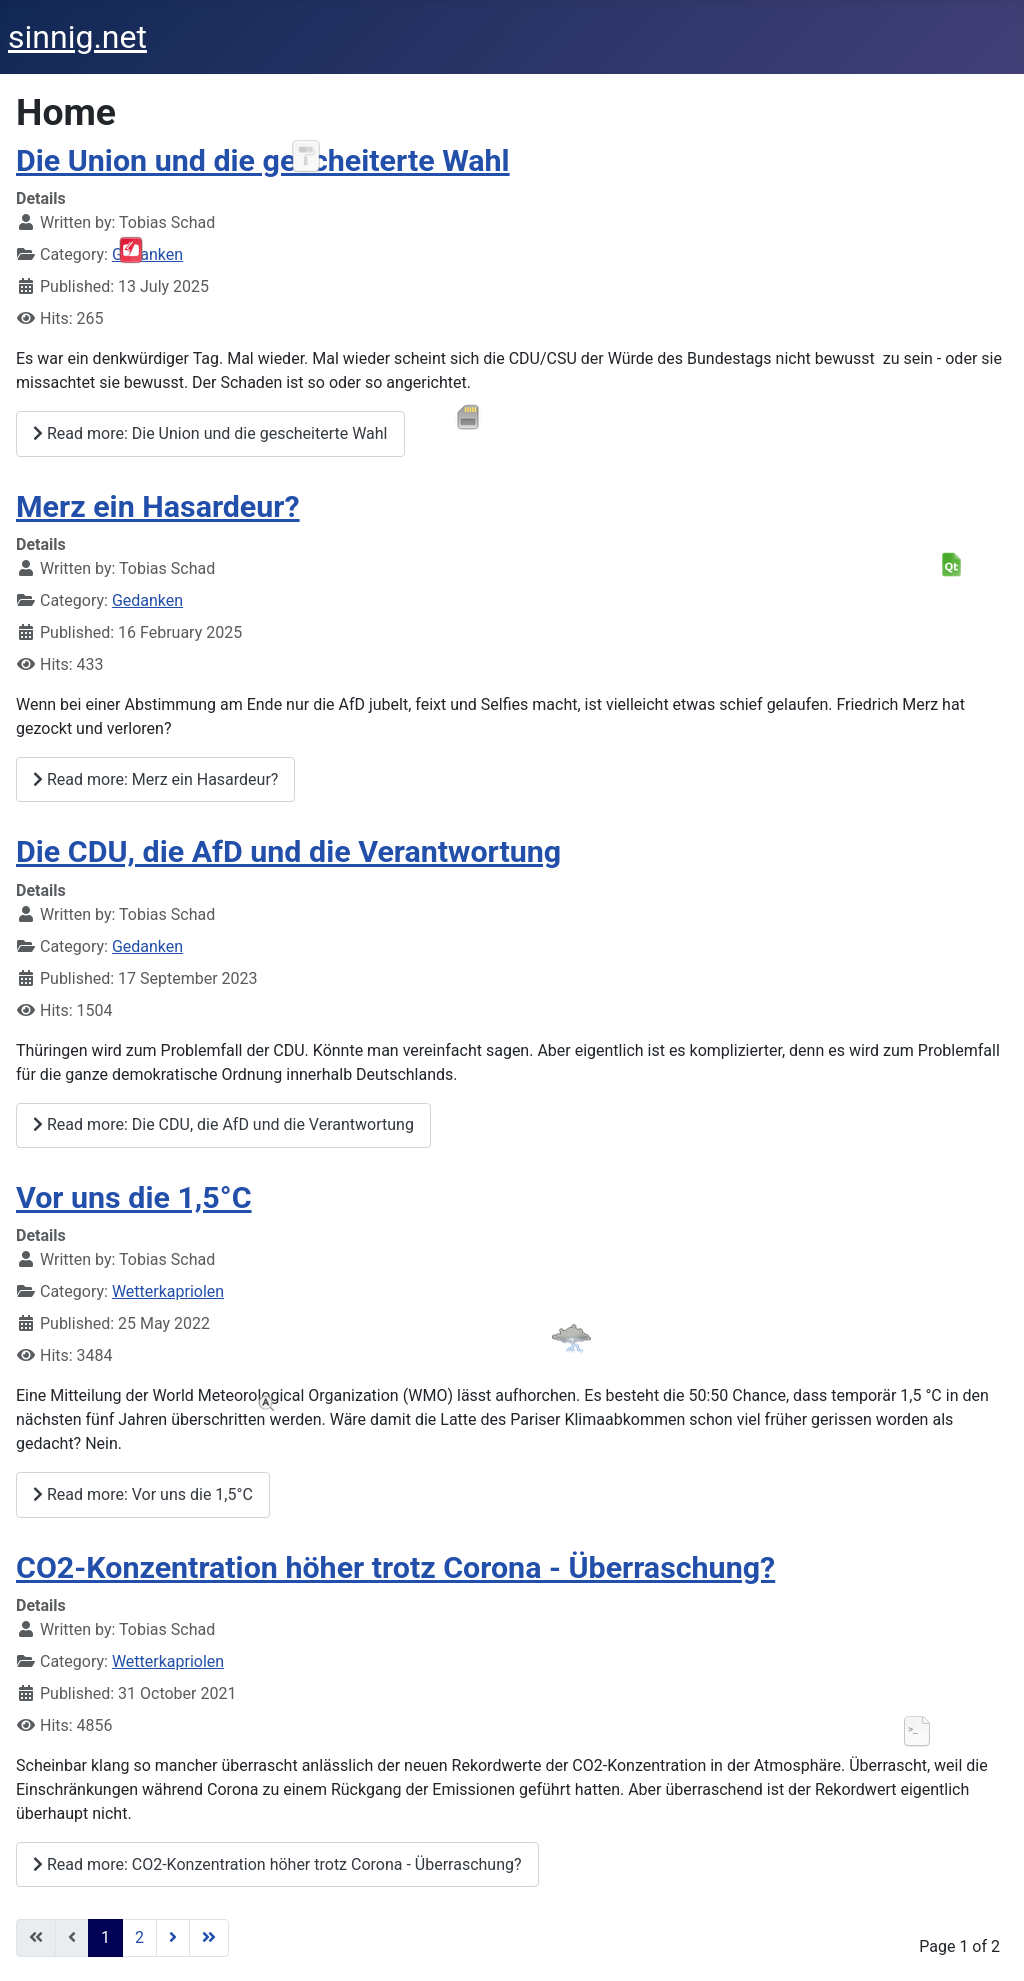 Image resolution: width=1024 pixels, height=1981 pixels. Describe the element at coordinates (266, 1403) in the screenshot. I see `search for text or content` at that location.